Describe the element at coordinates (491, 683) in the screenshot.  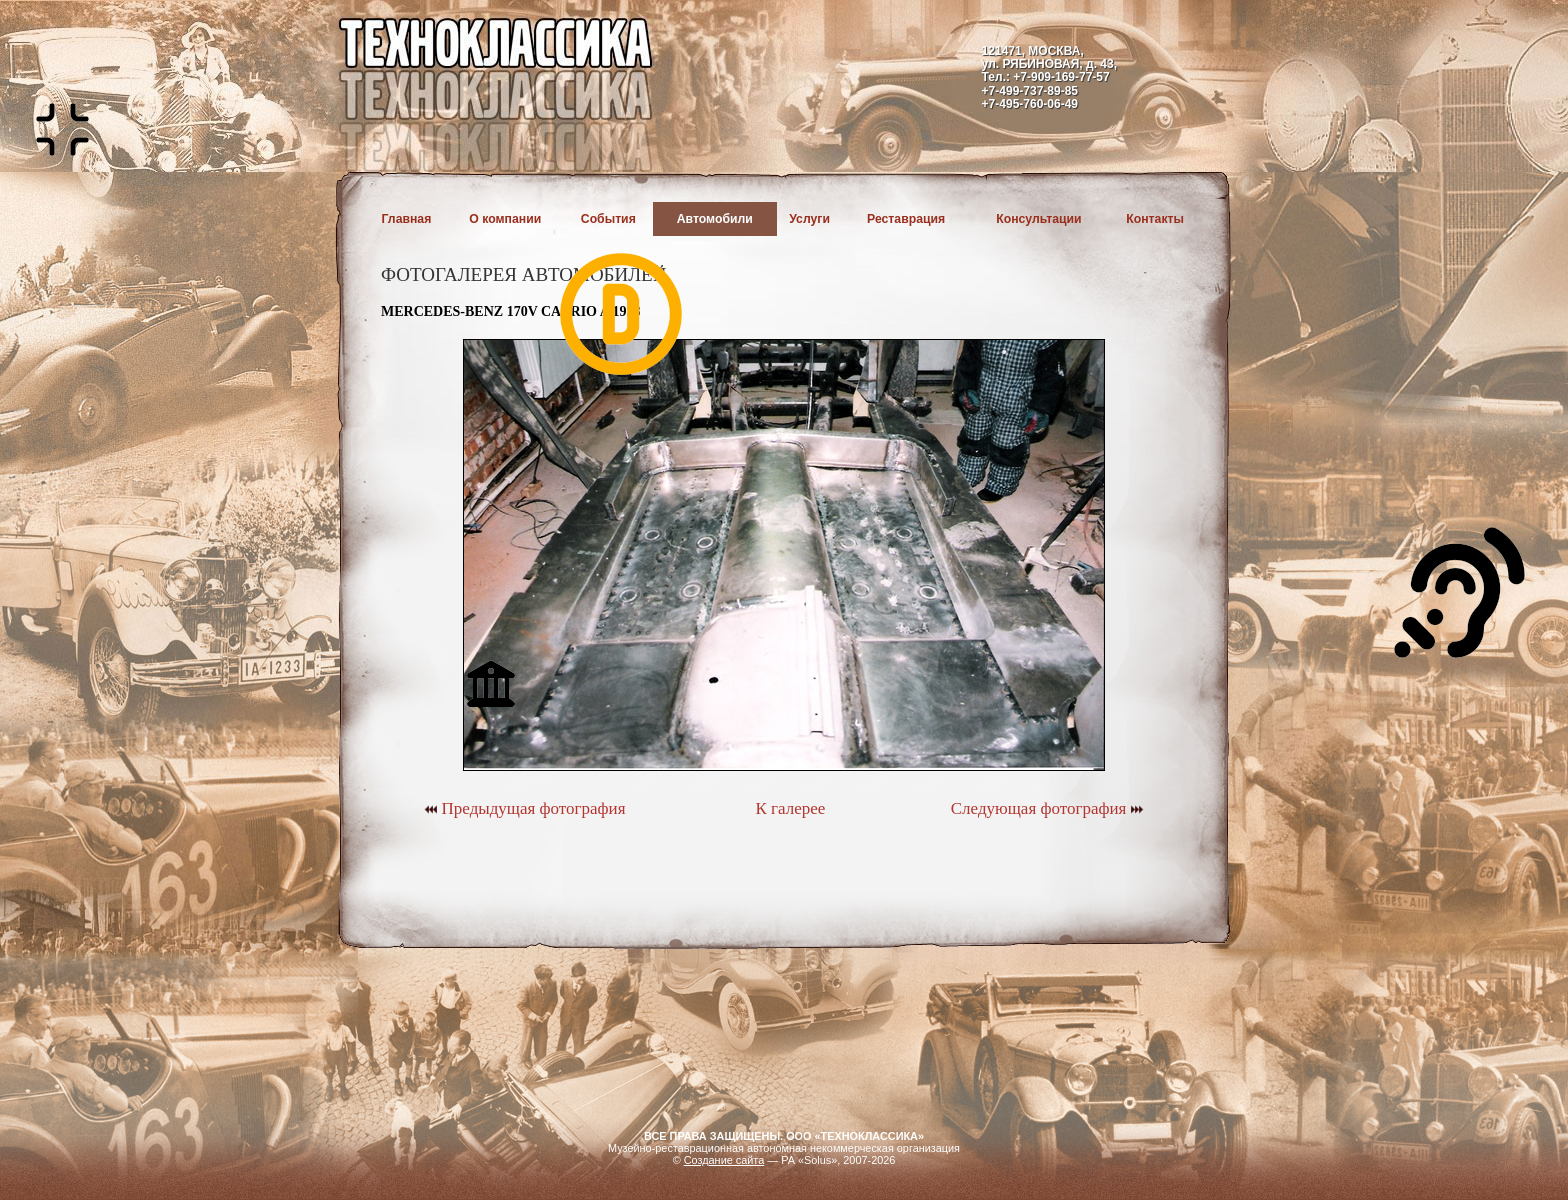
I see `access banking or financial services` at that location.